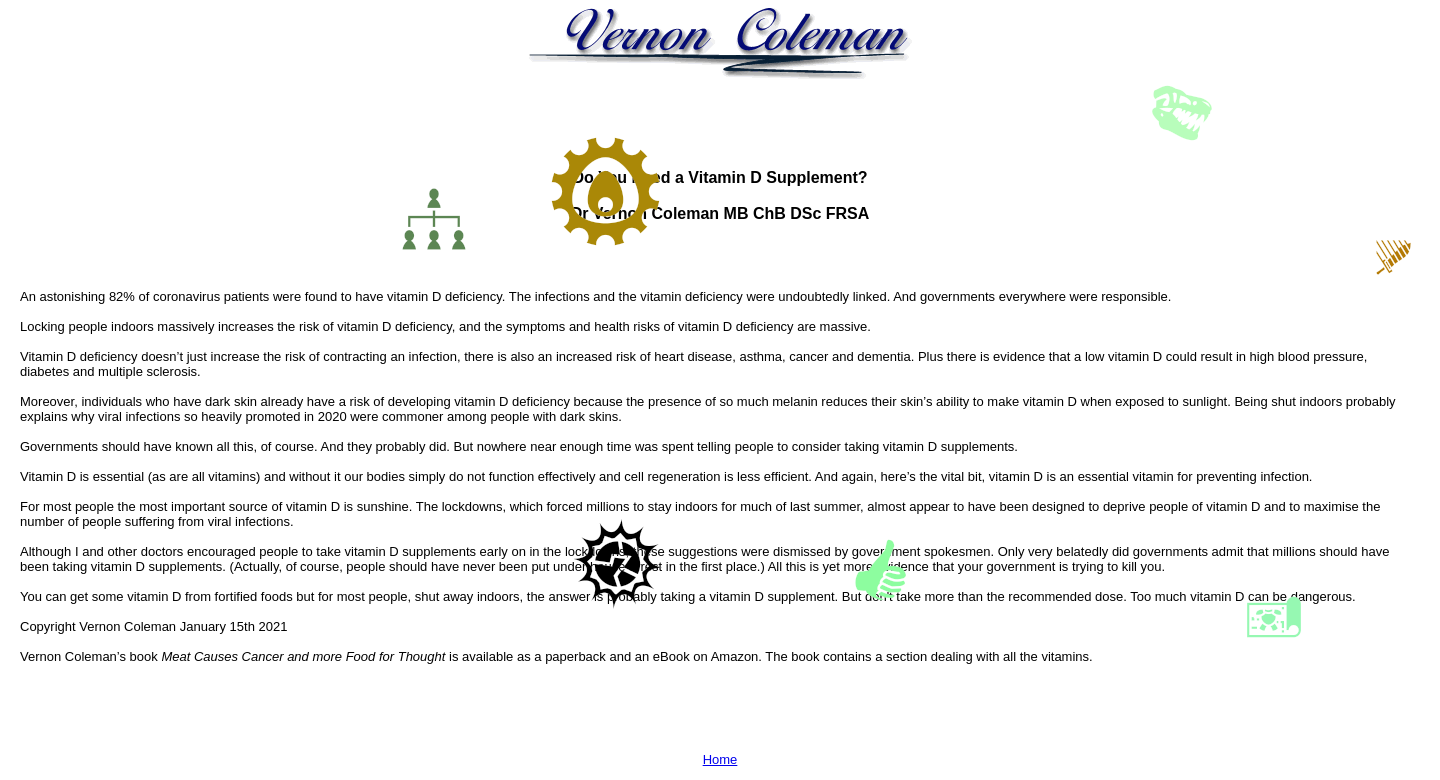 This screenshot has width=1440, height=780. I want to click on view organizational hierarchy or team structure, so click(434, 219).